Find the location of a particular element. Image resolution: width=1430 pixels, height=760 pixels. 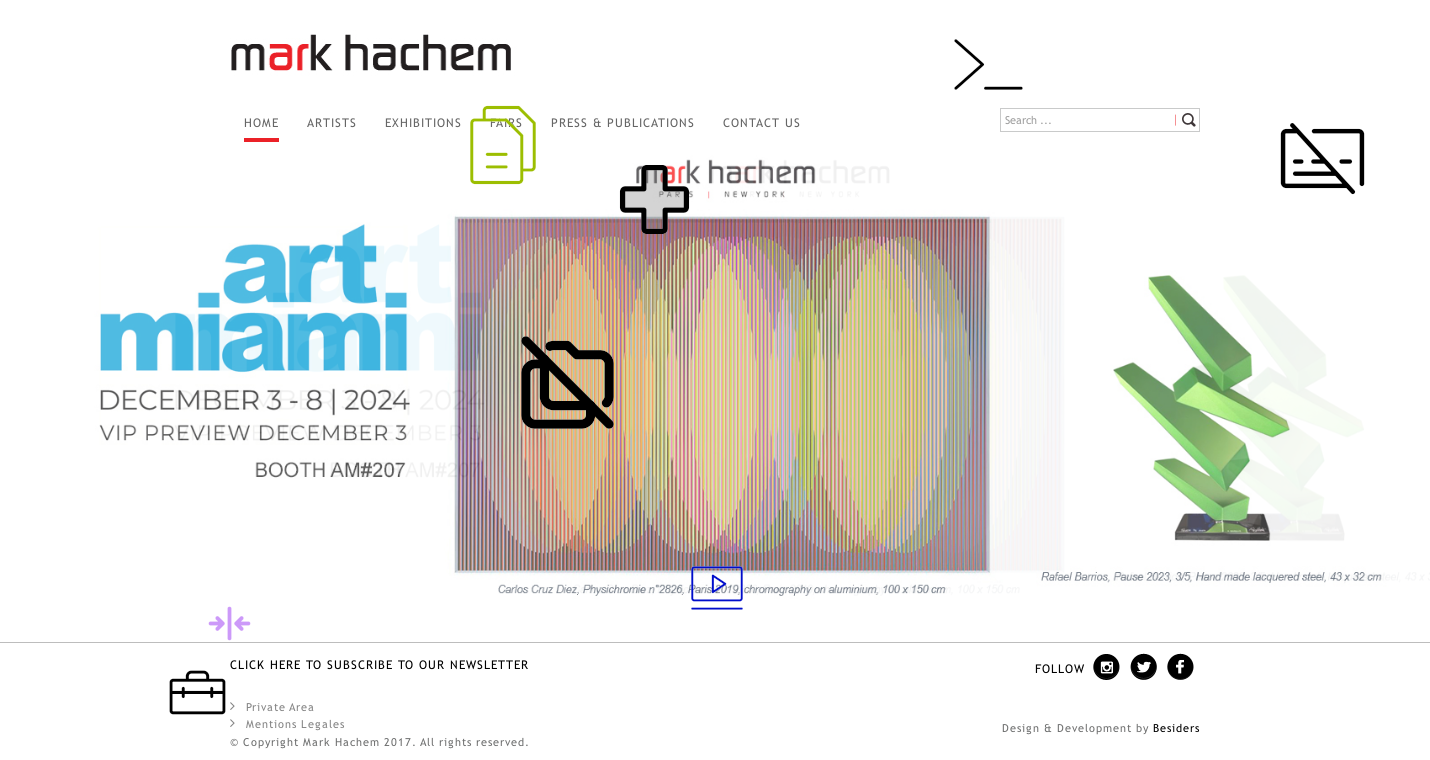

collapse or minimize a horizontal panel is located at coordinates (229, 623).